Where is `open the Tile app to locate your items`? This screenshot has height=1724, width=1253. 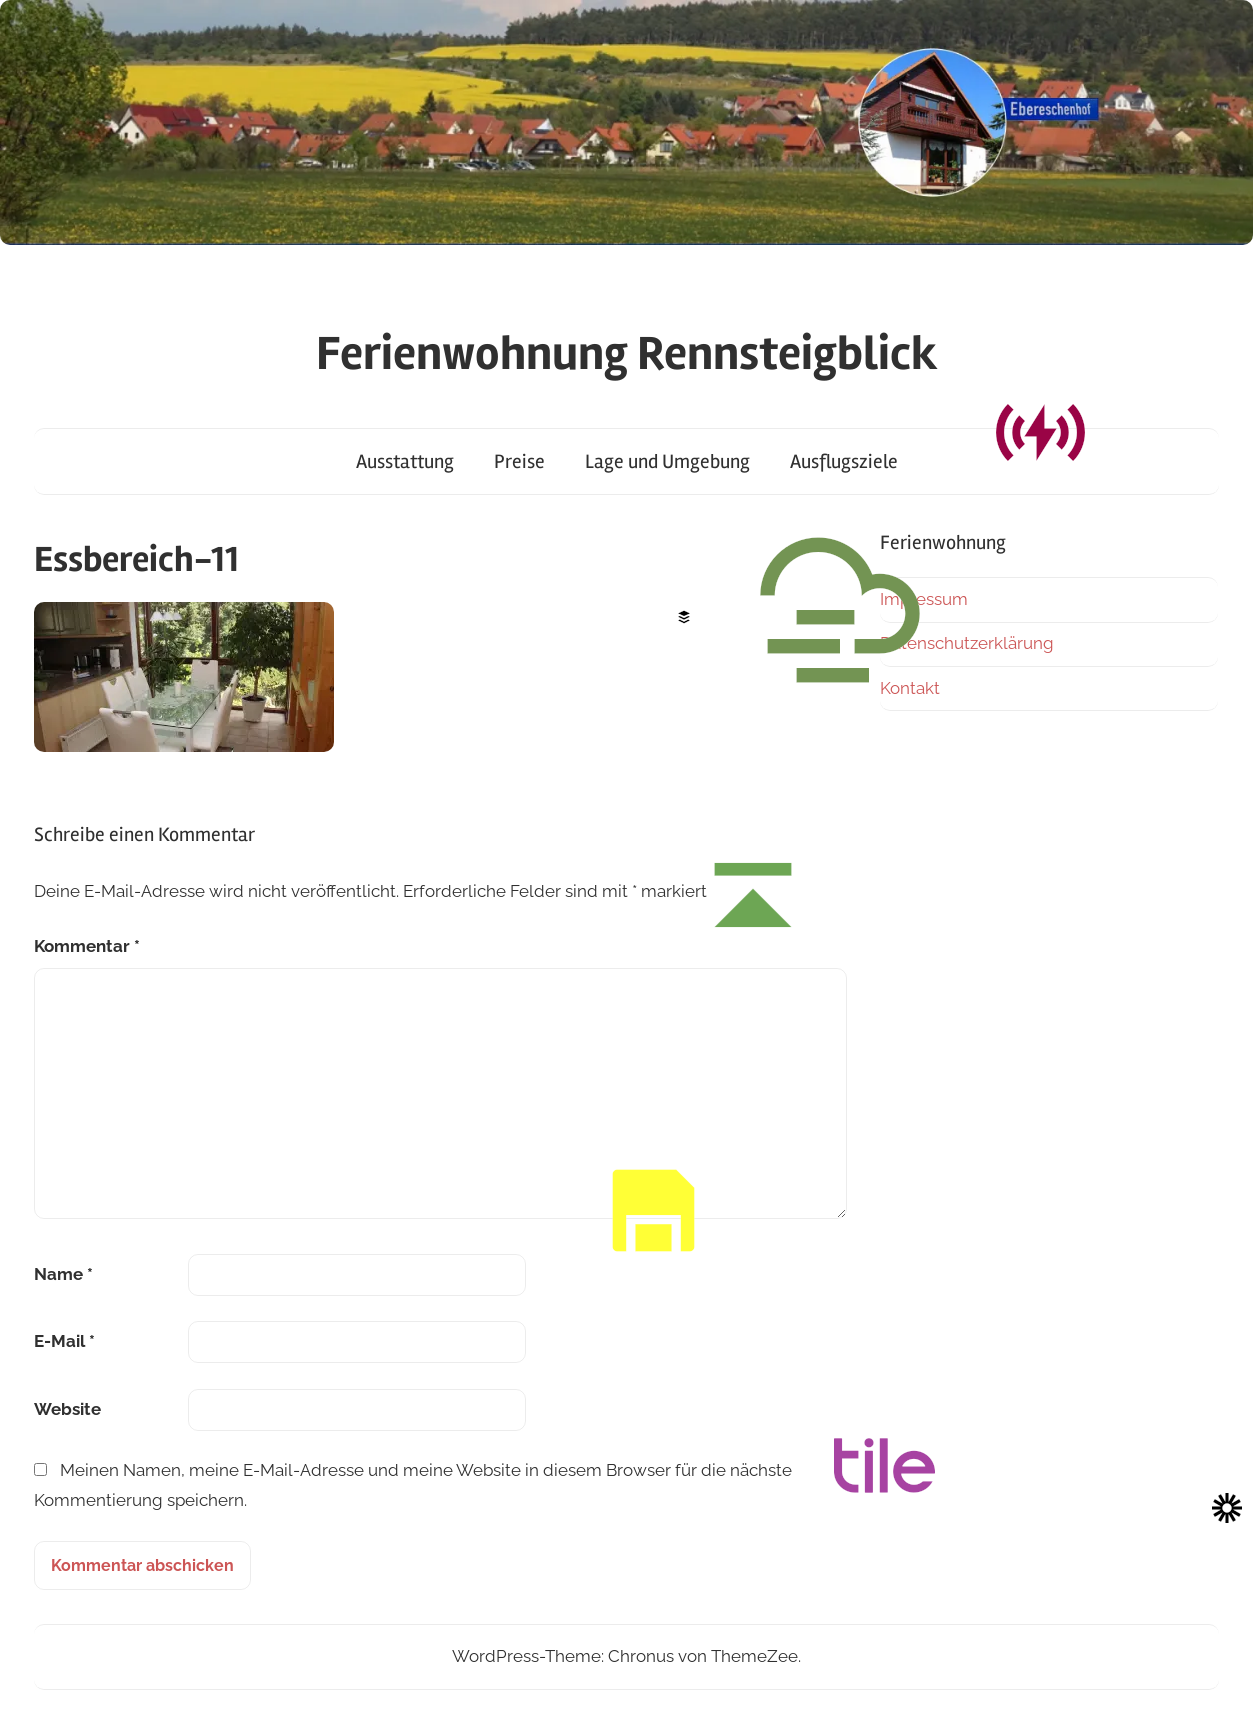
open the Tile app to locate your items is located at coordinates (884, 1465).